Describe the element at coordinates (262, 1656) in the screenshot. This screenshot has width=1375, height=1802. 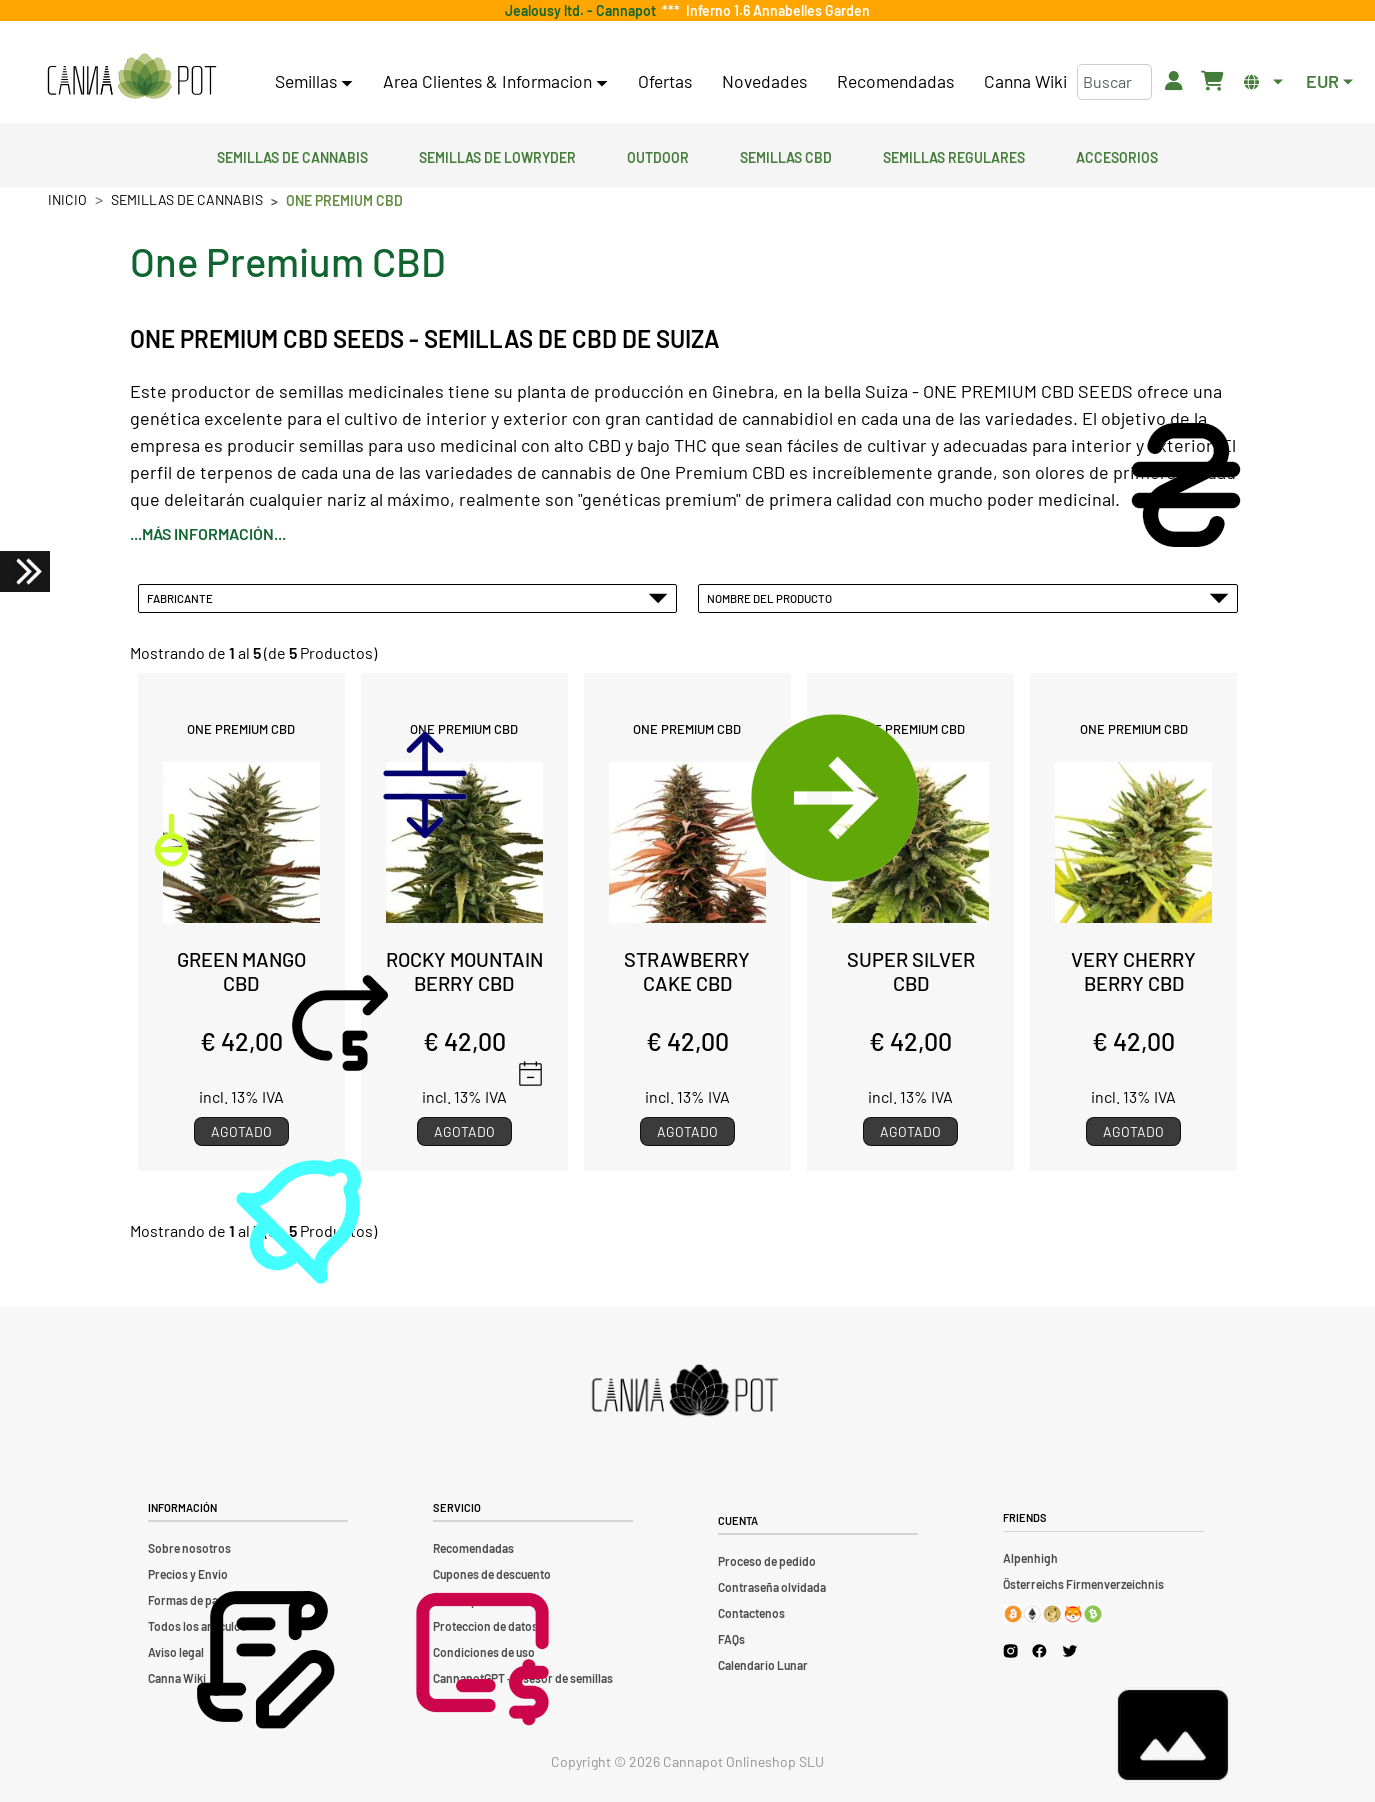
I see `view or manage contracts` at that location.